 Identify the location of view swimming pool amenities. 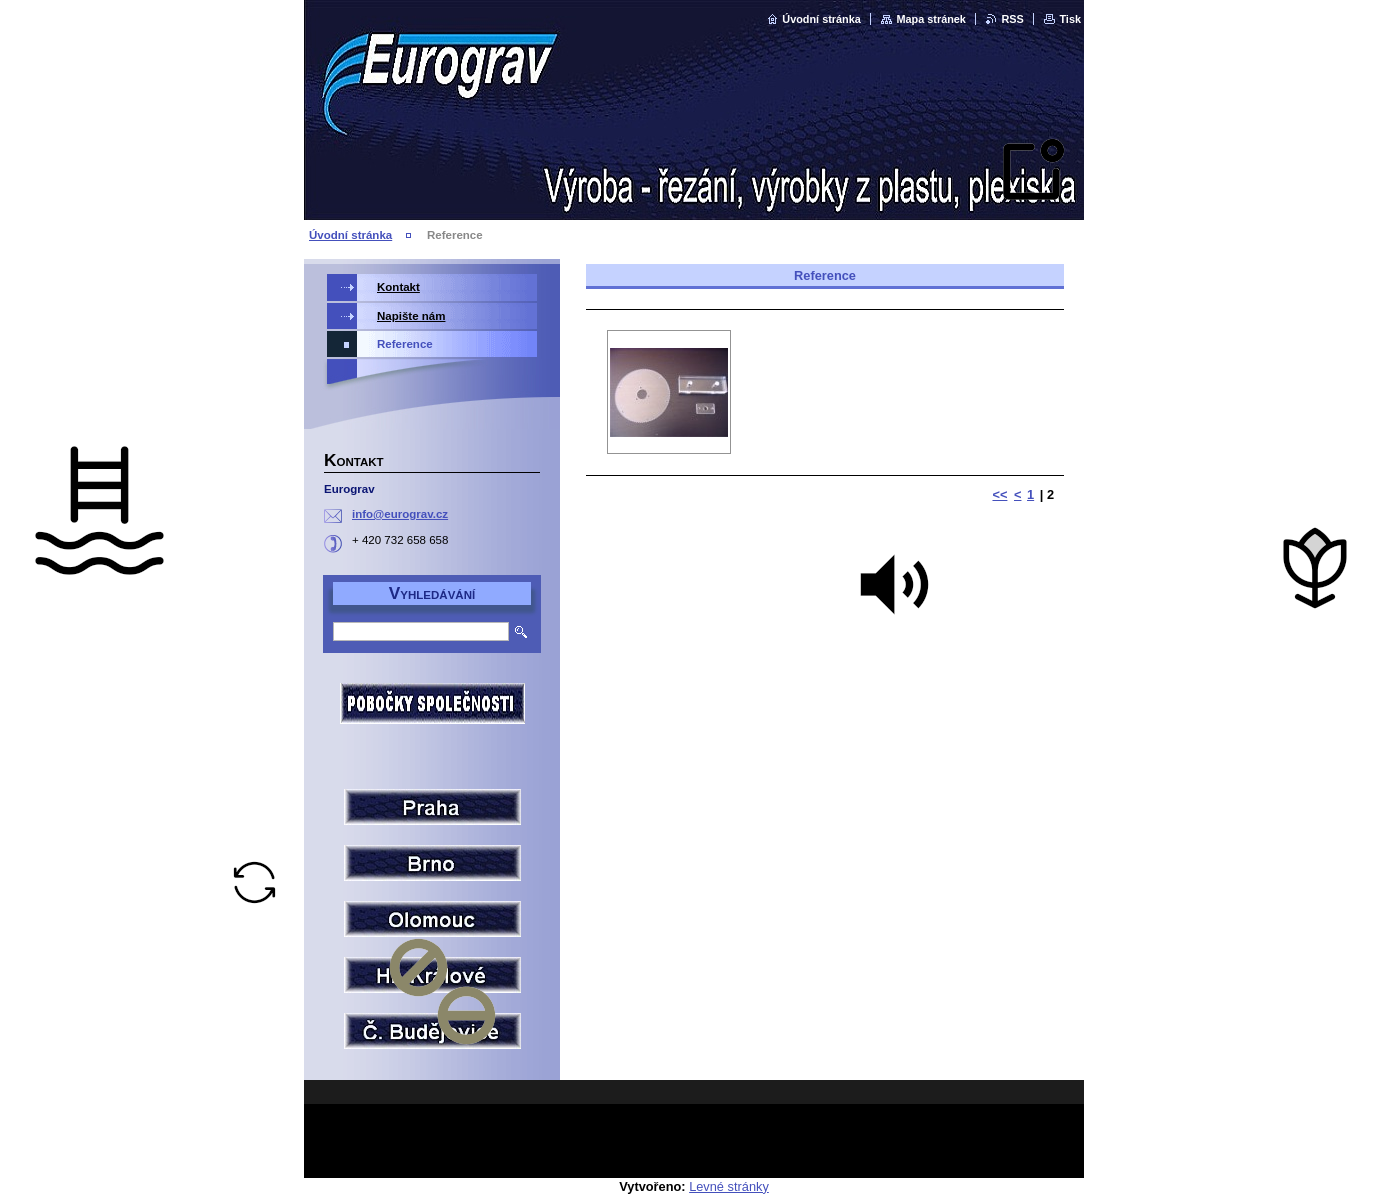
(99, 510).